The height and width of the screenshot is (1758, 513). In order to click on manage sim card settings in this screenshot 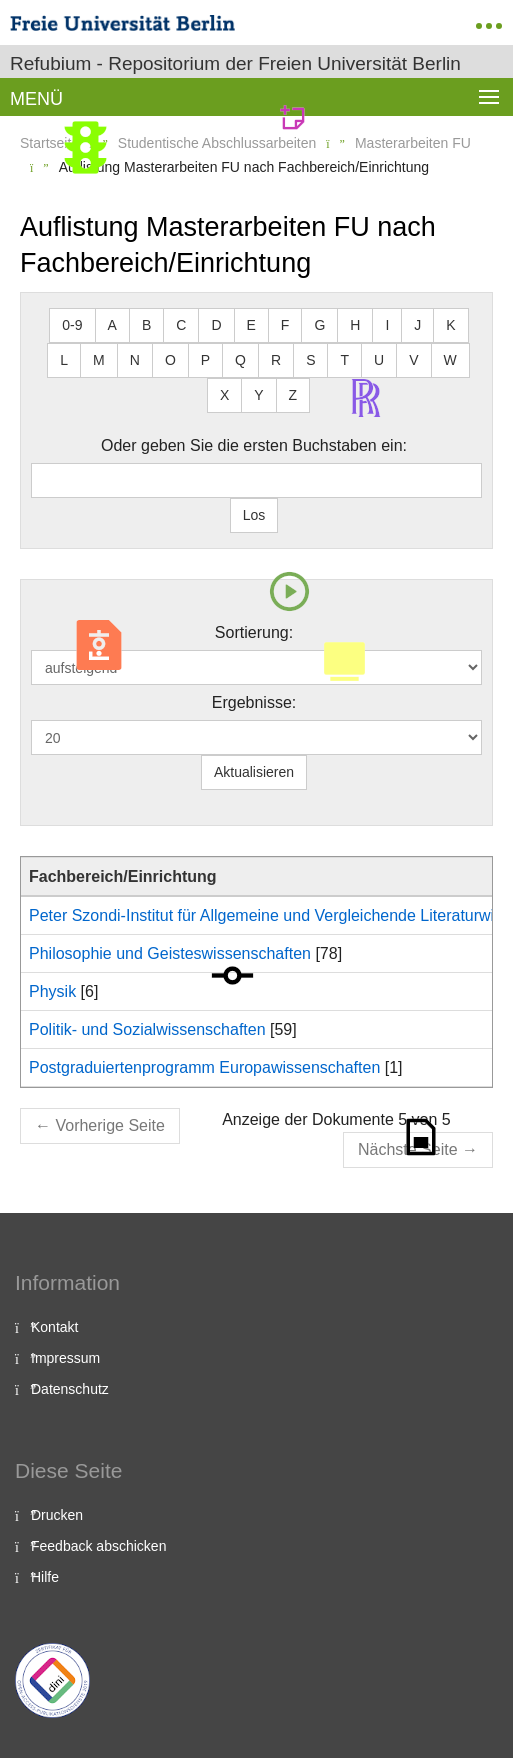, I will do `click(421, 1137)`.